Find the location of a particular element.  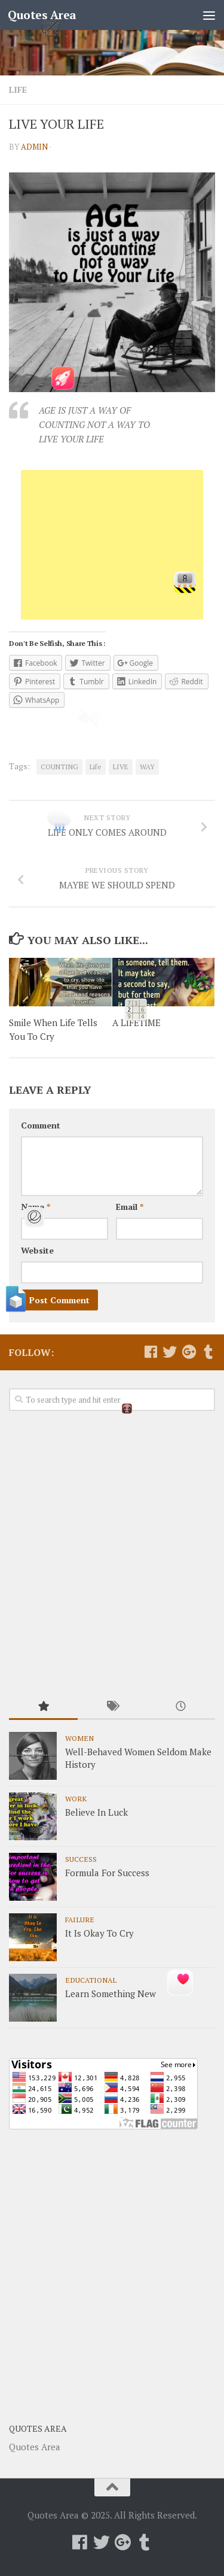

open chromatic guitar tuner app (development version) is located at coordinates (185, 582).